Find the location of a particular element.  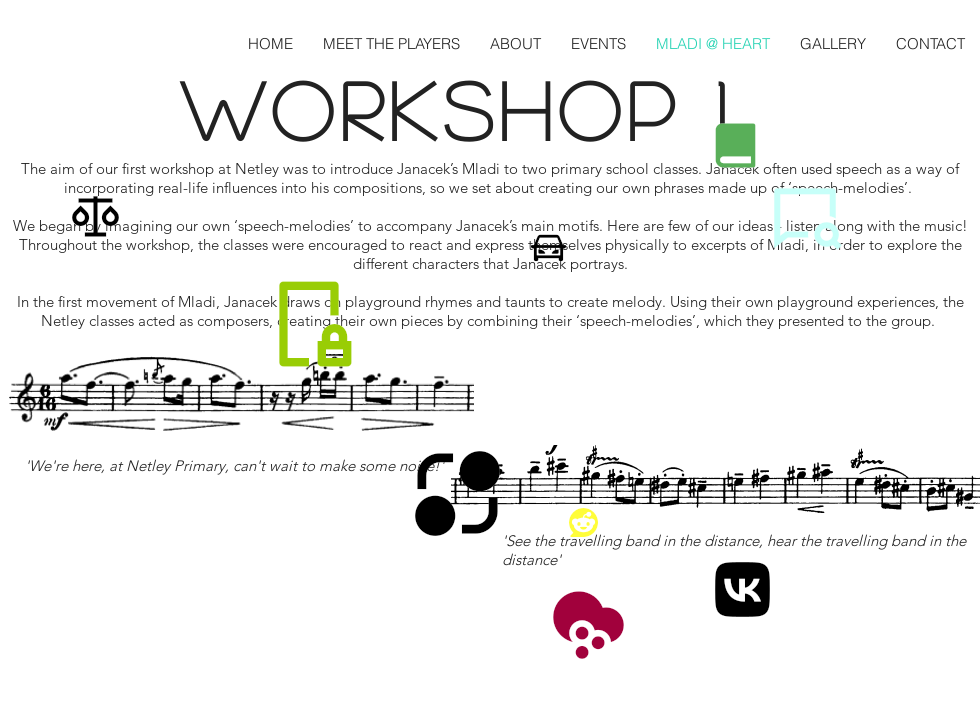

indicates hail weather conditions is located at coordinates (588, 623).